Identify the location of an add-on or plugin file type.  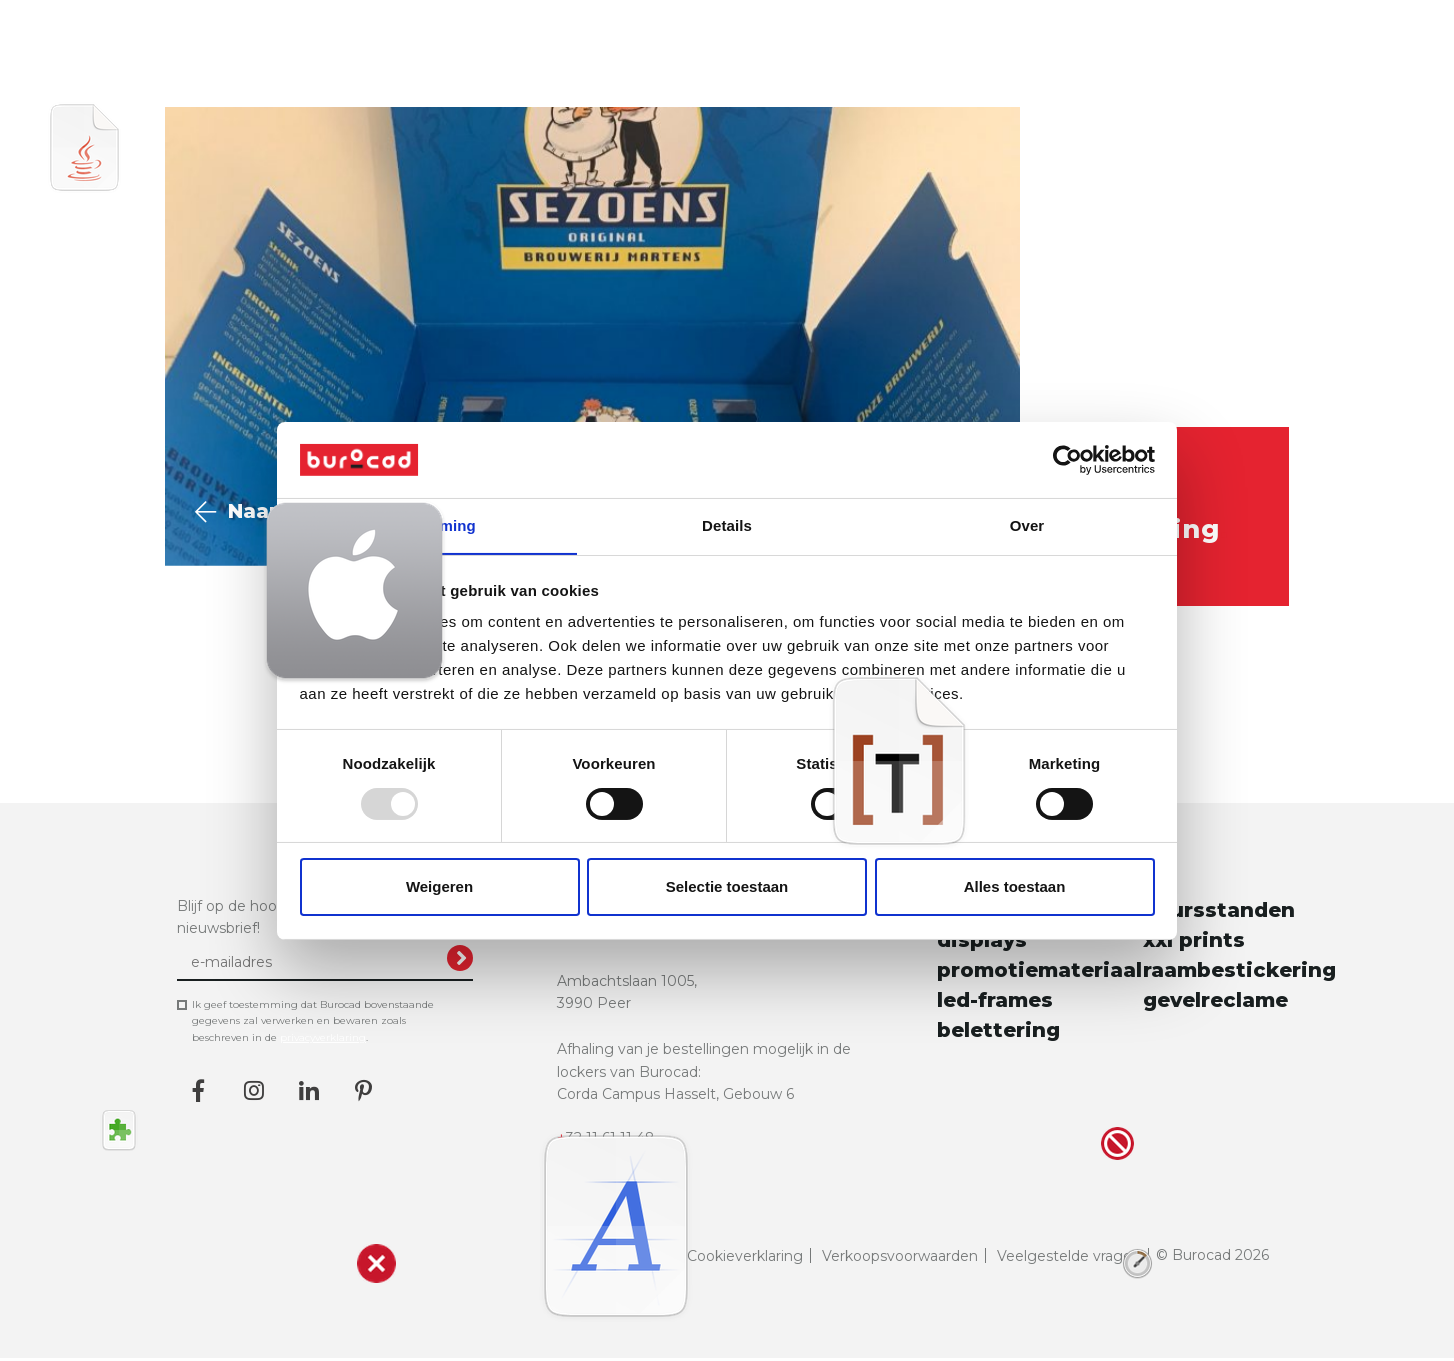
(119, 1130).